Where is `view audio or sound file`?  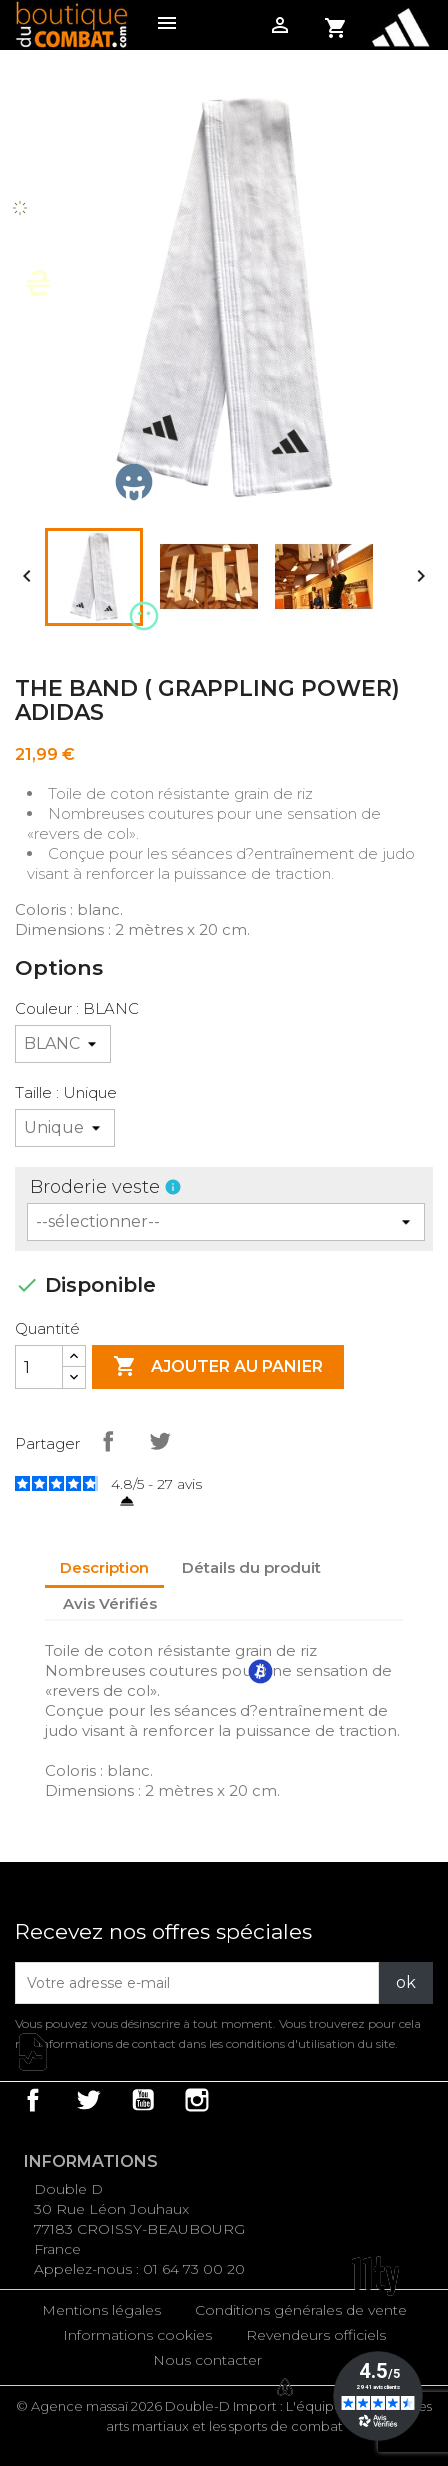
view audio or sound file is located at coordinates (33, 2052).